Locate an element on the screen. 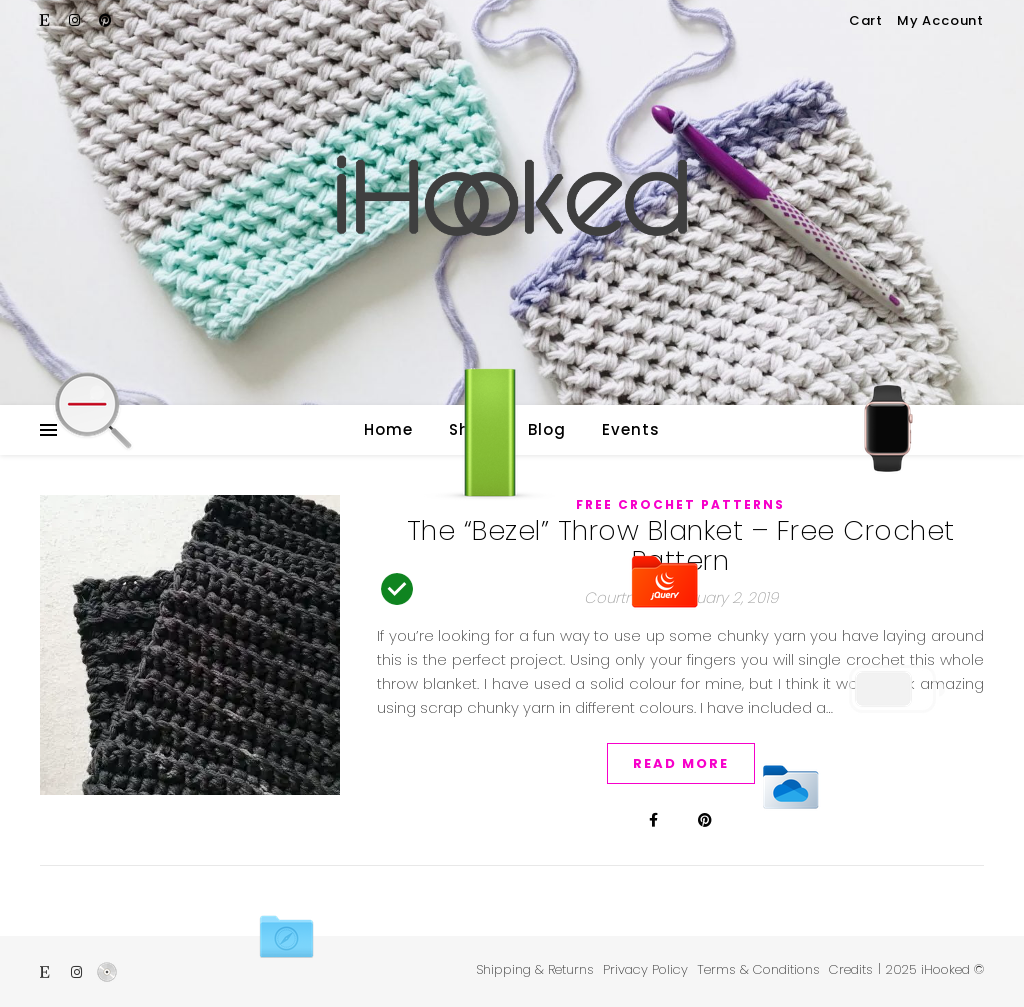  indicates battery at 70% charge is located at coordinates (897, 689).